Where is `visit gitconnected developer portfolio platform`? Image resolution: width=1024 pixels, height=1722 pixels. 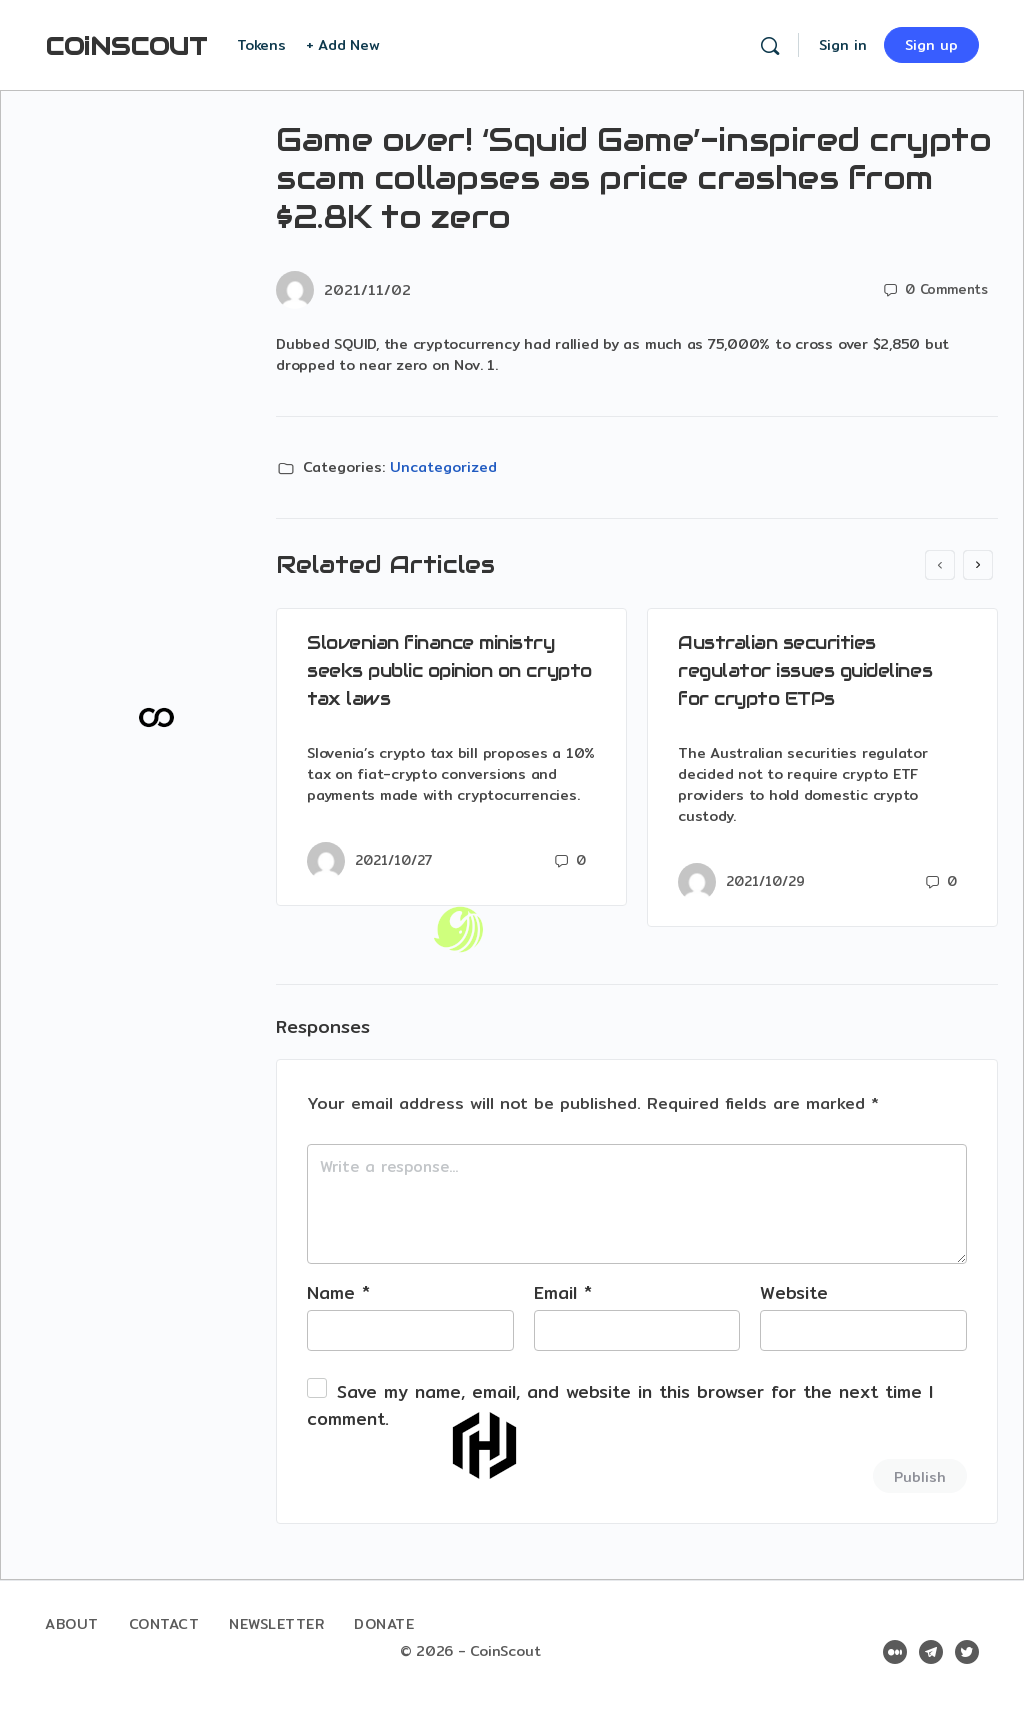 visit gitconnected developer portfolio platform is located at coordinates (156, 717).